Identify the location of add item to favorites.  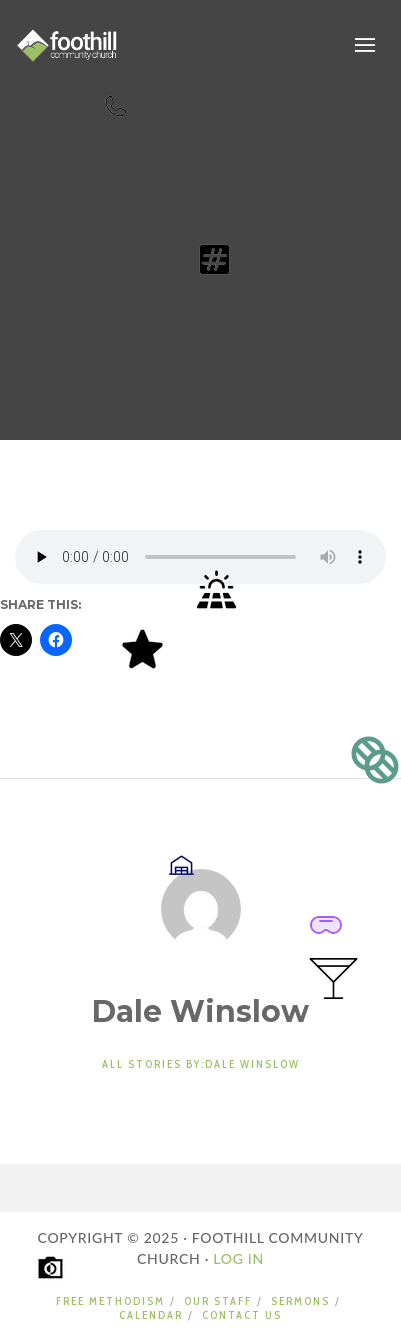
(142, 649).